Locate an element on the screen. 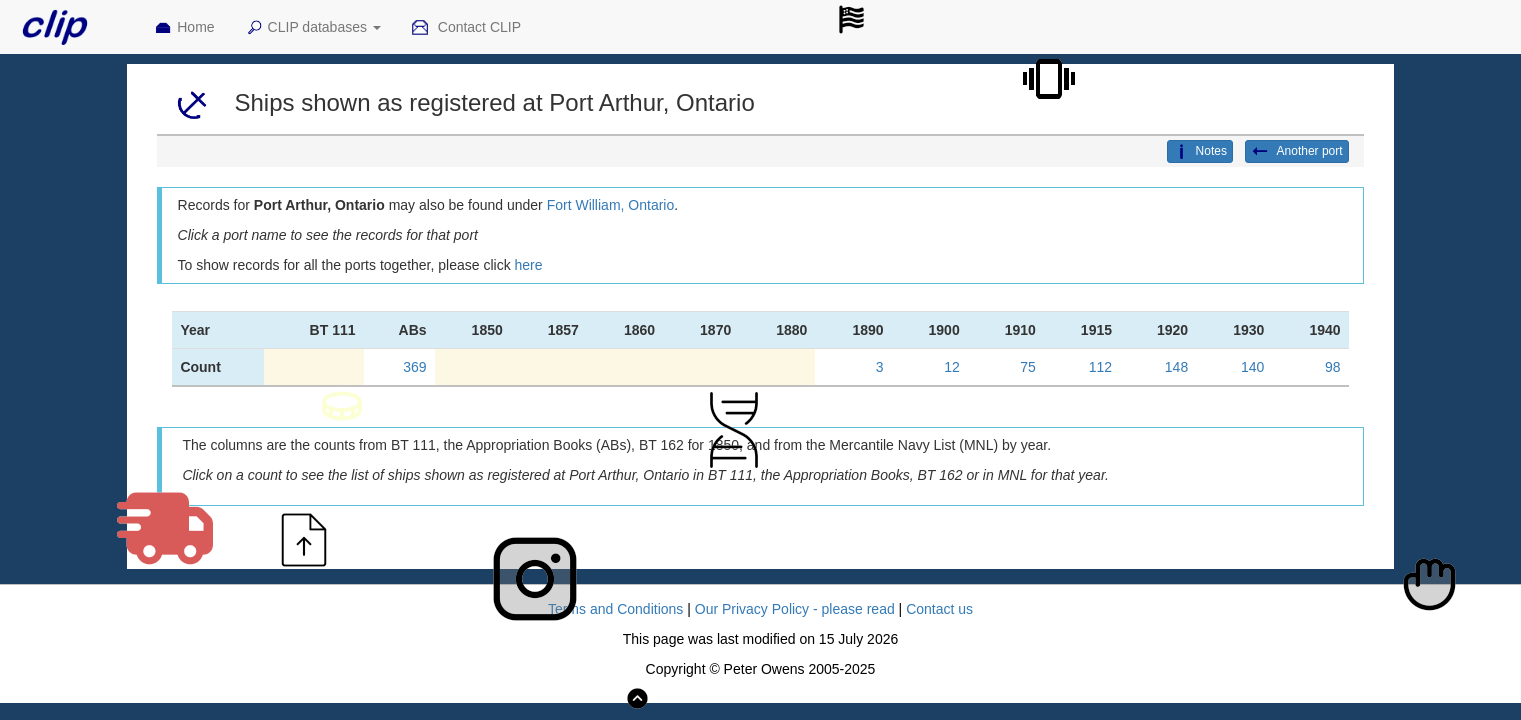 Image resolution: width=1521 pixels, height=720 pixels. upload a file is located at coordinates (304, 540).